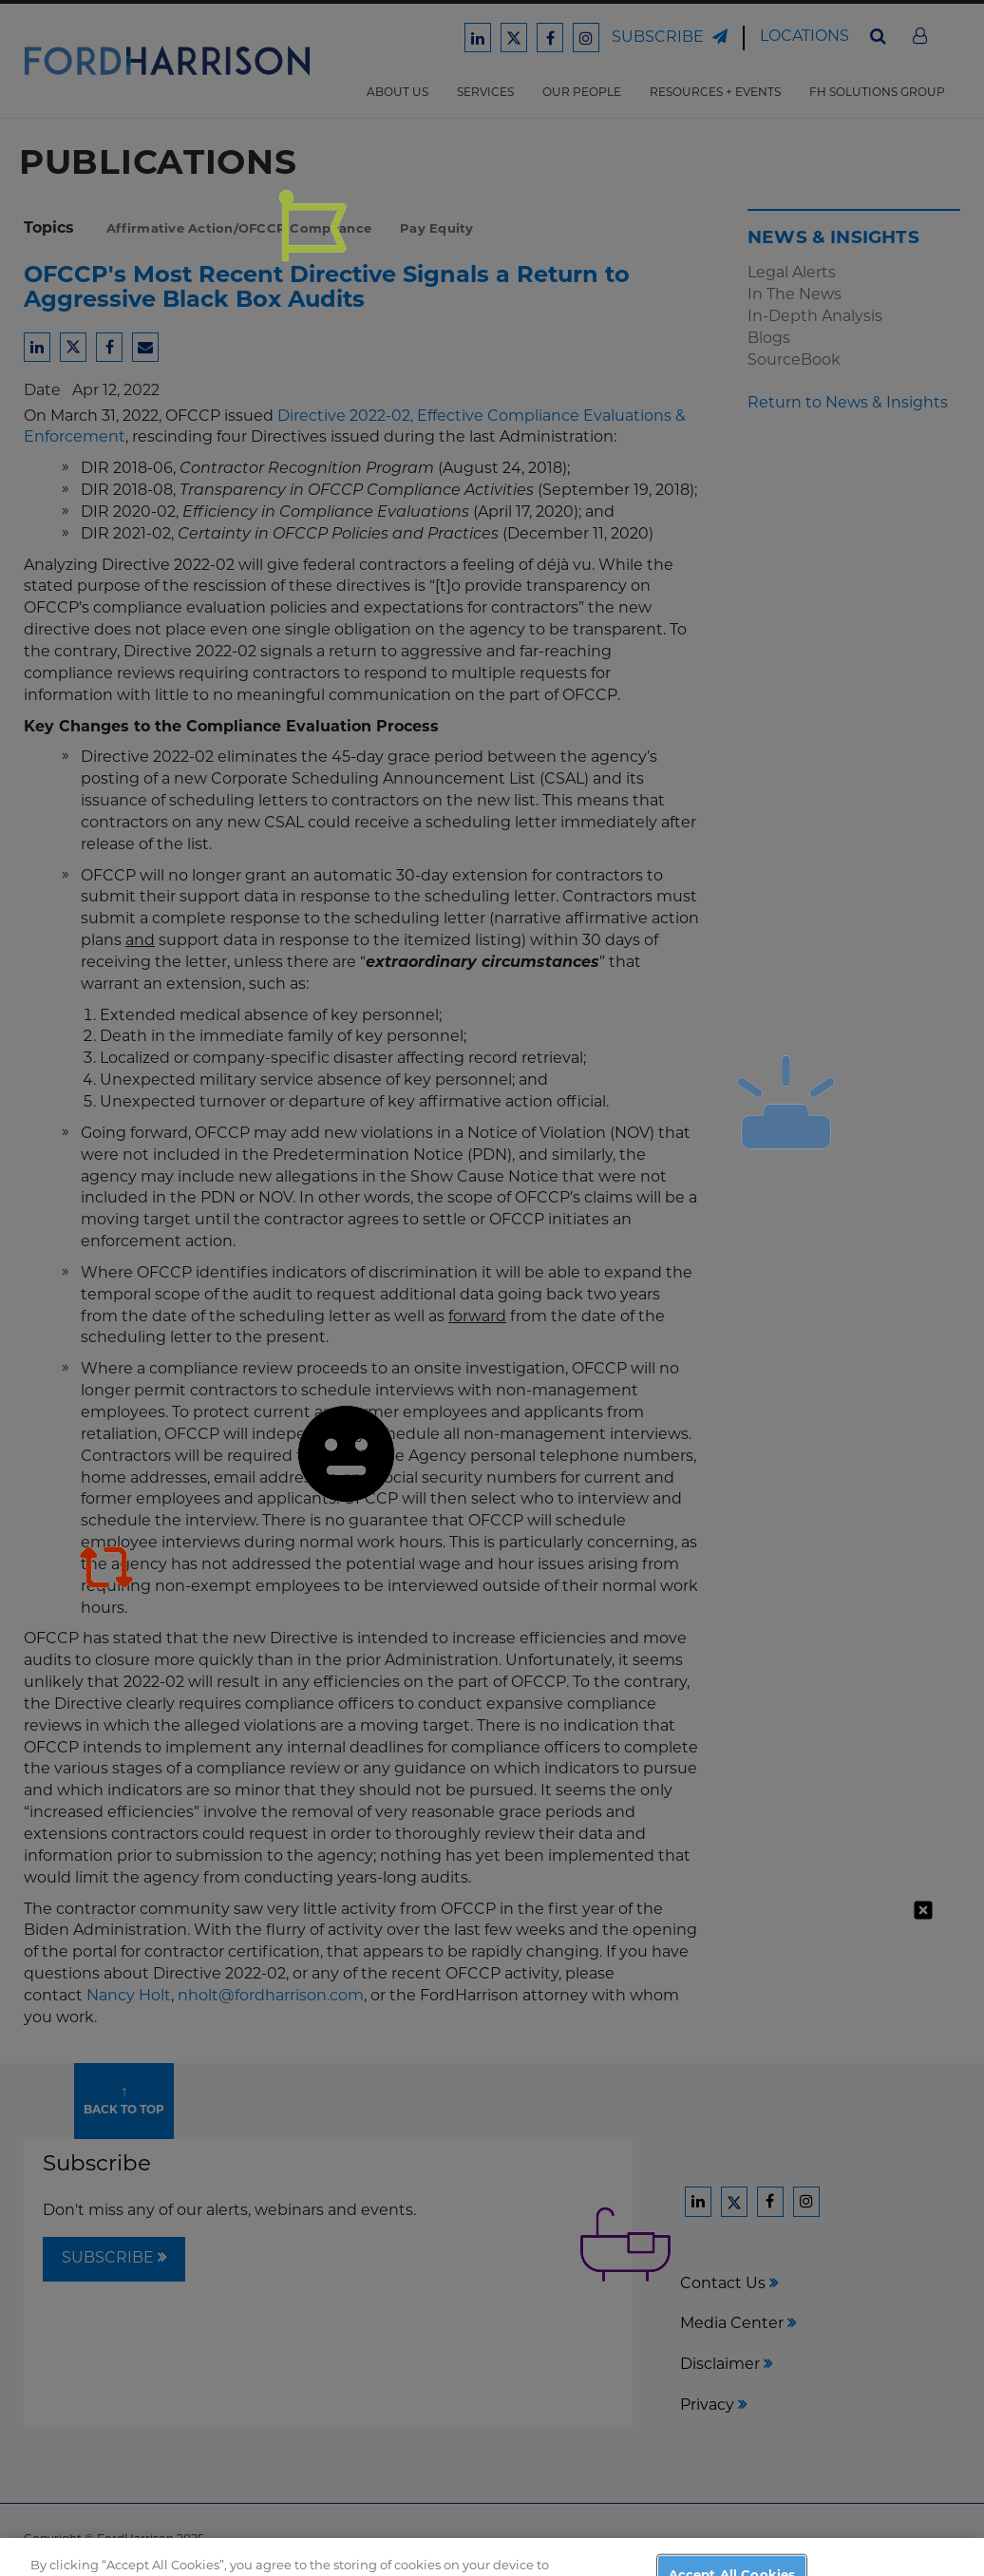 The image size is (984, 2576). Describe the element at coordinates (346, 1453) in the screenshot. I see `rate your experience as neutral` at that location.